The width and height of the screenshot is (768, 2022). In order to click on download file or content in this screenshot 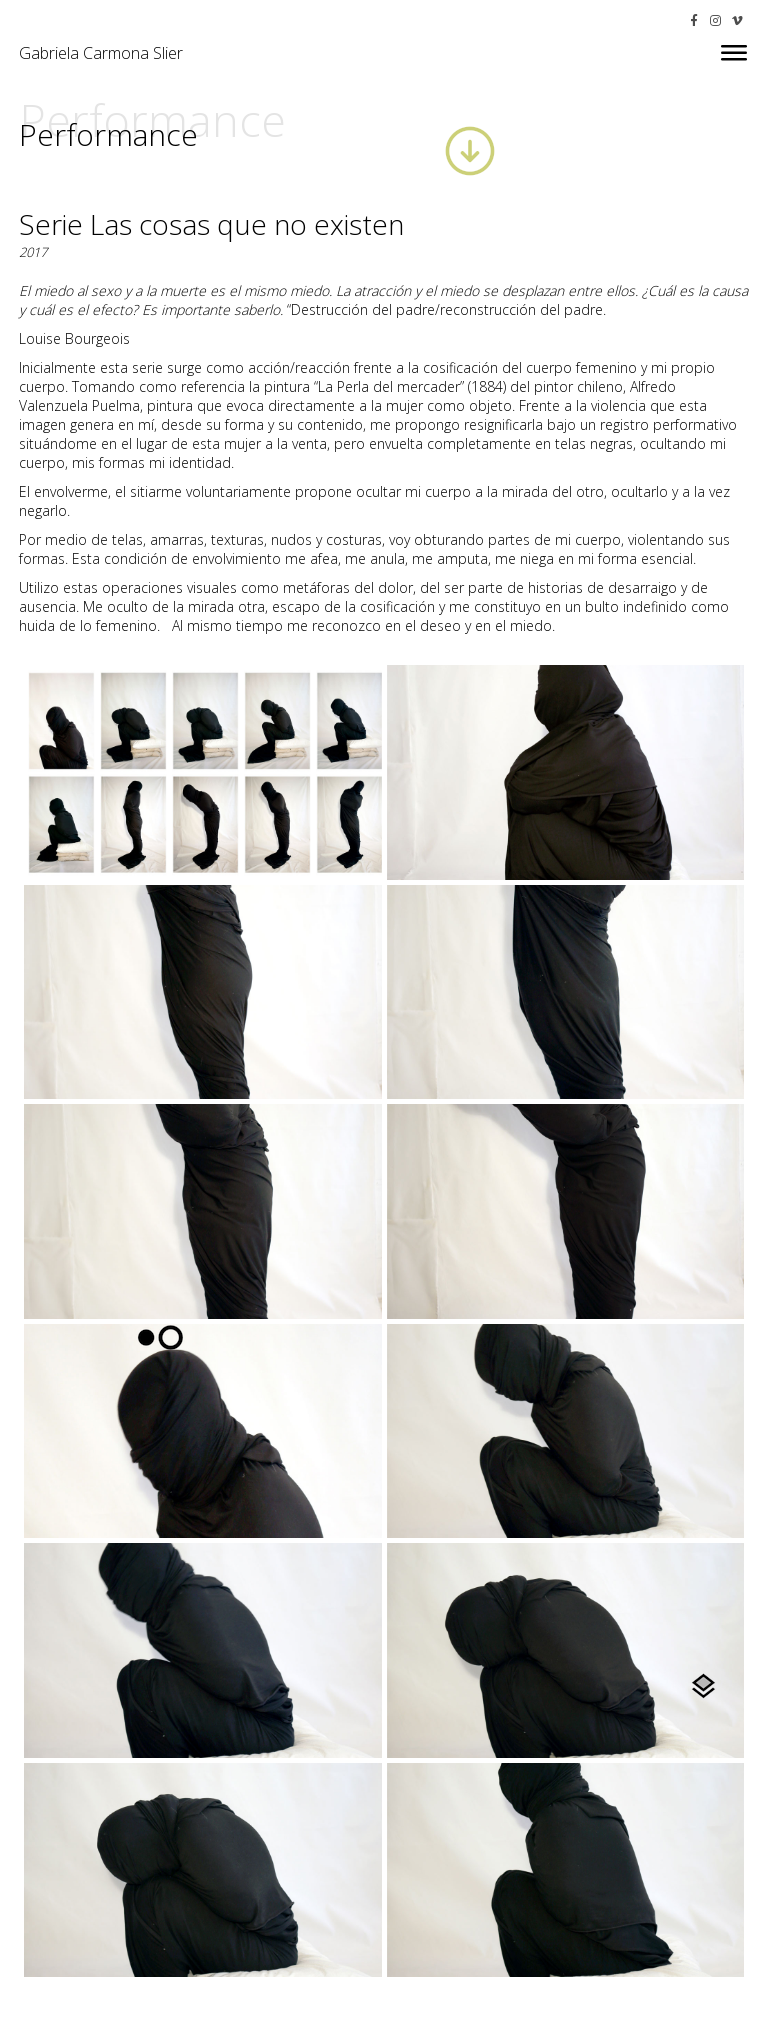, I will do `click(470, 151)`.